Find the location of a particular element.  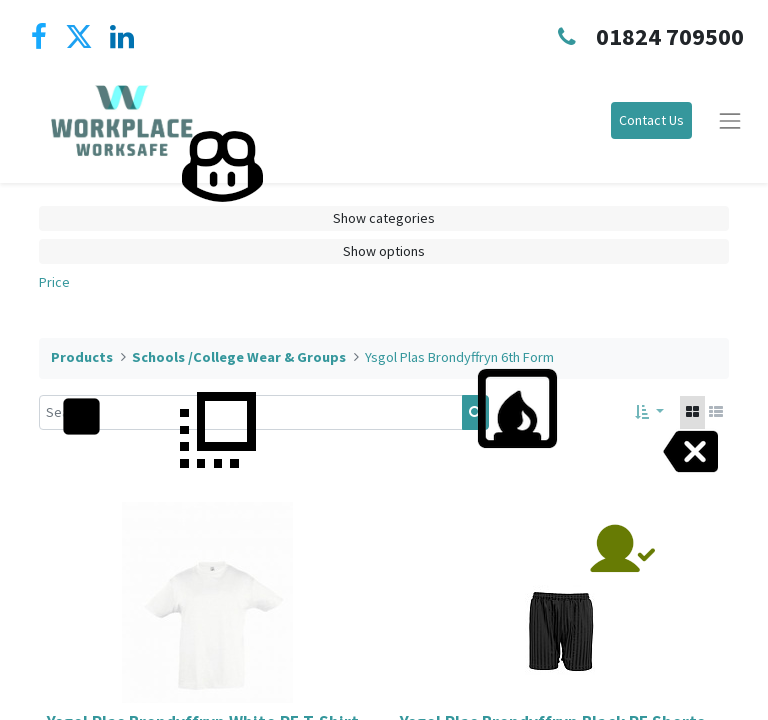

stop or halt media playback is located at coordinates (81, 416).